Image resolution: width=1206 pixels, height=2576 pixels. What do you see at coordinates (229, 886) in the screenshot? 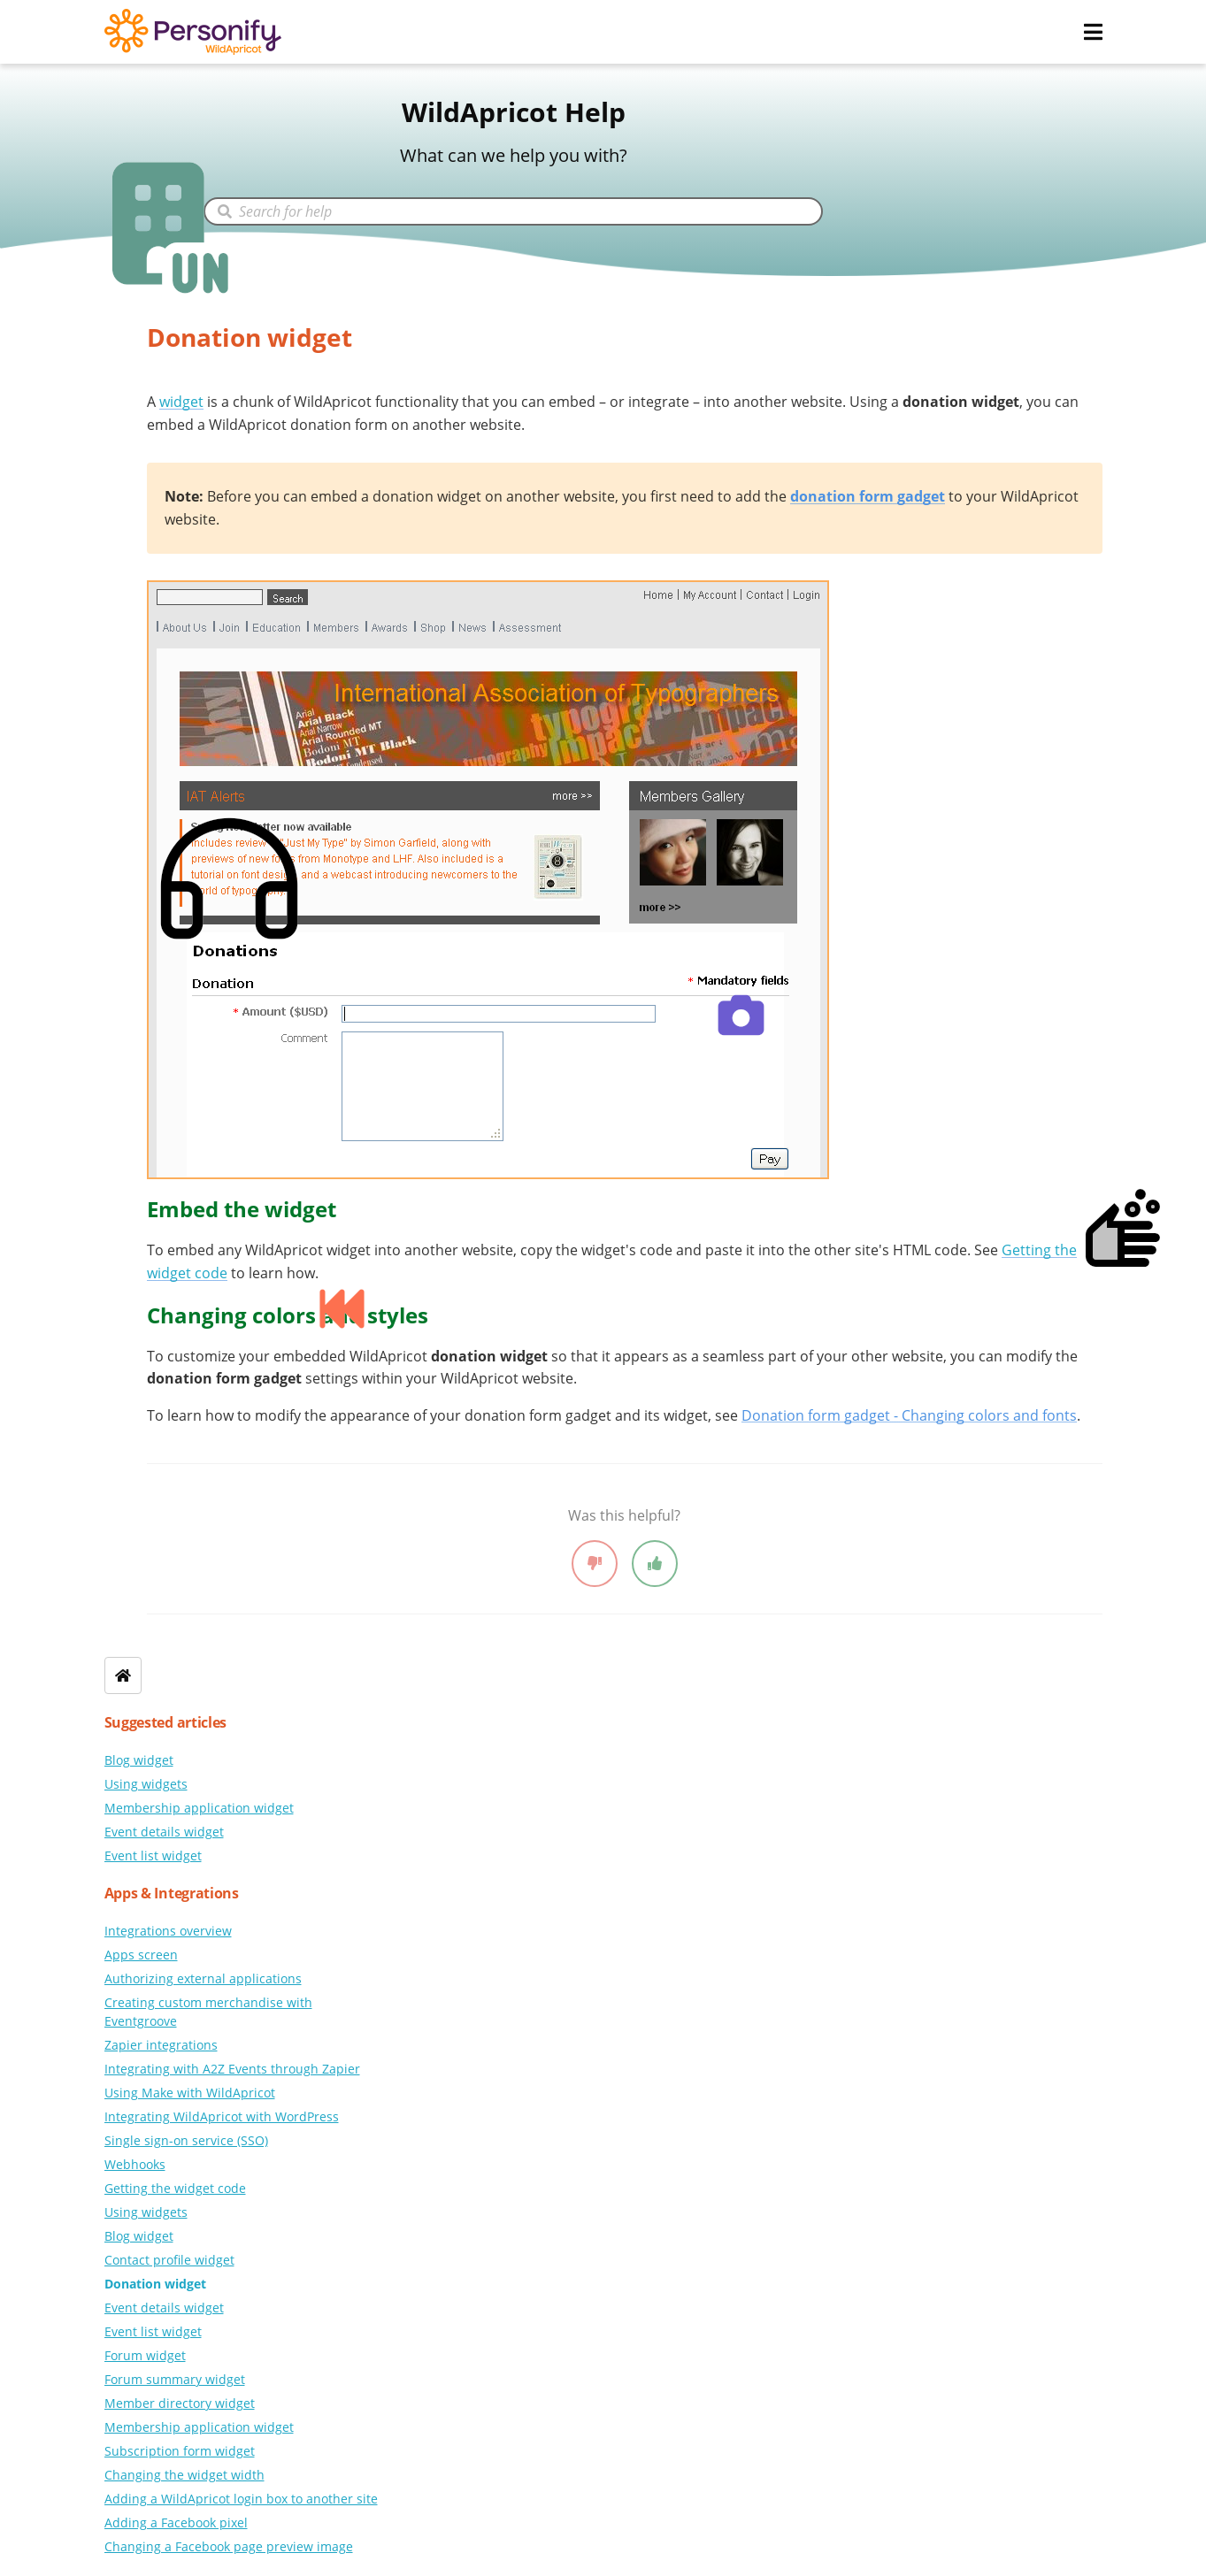
I see `access audio or music player` at bounding box center [229, 886].